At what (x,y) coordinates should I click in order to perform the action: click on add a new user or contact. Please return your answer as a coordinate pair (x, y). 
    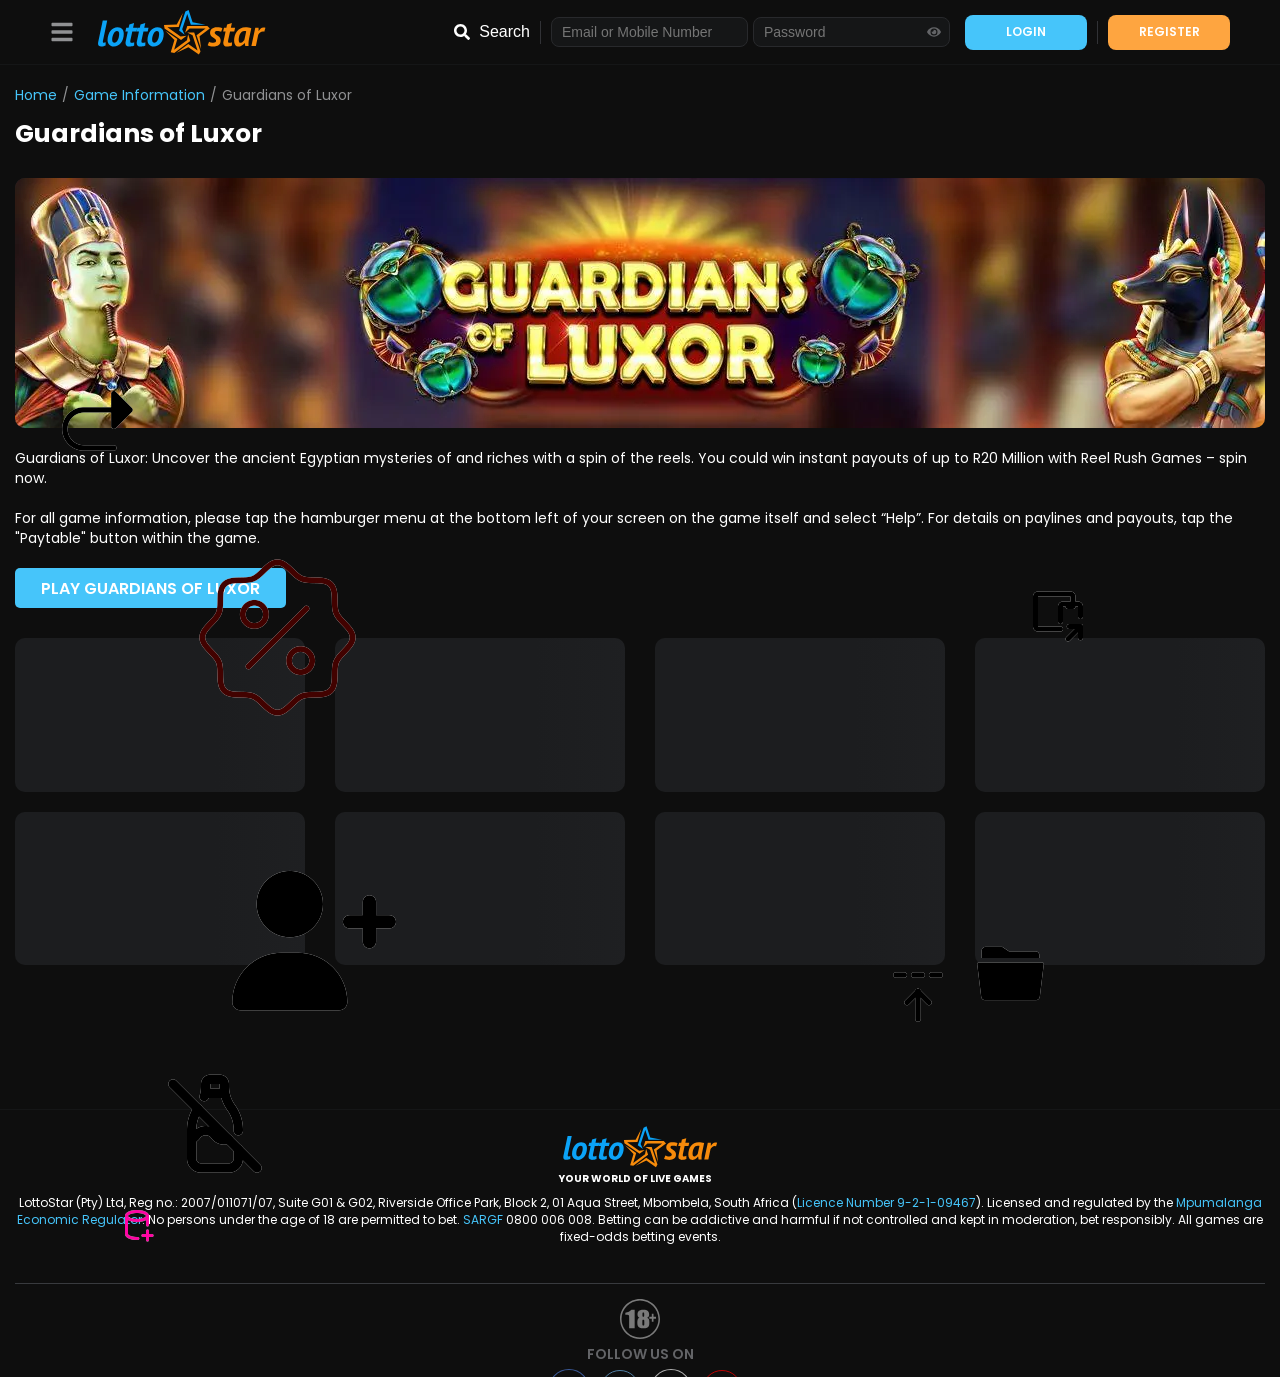
    Looking at the image, I should click on (307, 939).